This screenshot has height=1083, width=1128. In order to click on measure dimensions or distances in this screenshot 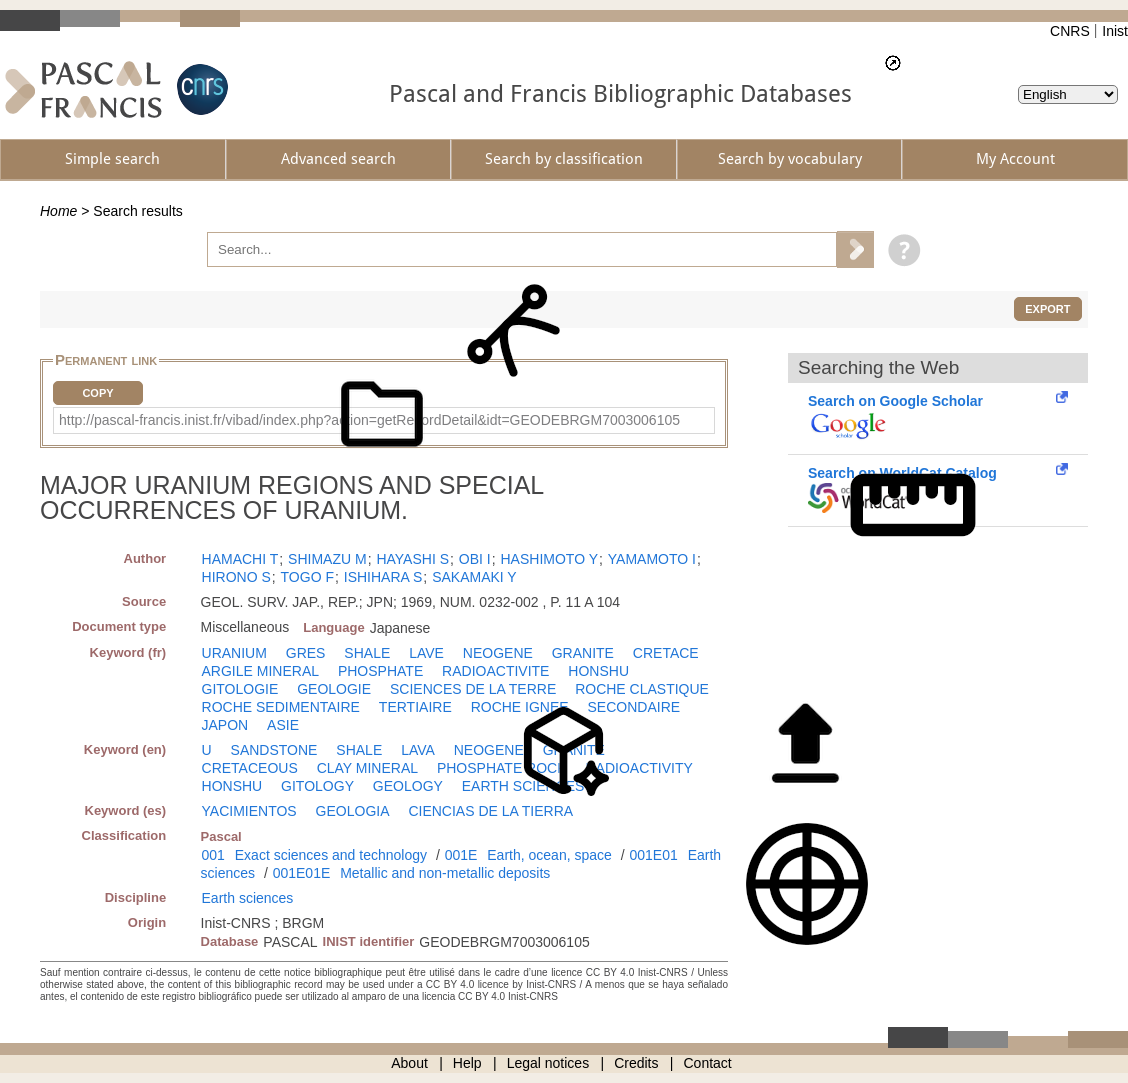, I will do `click(913, 505)`.